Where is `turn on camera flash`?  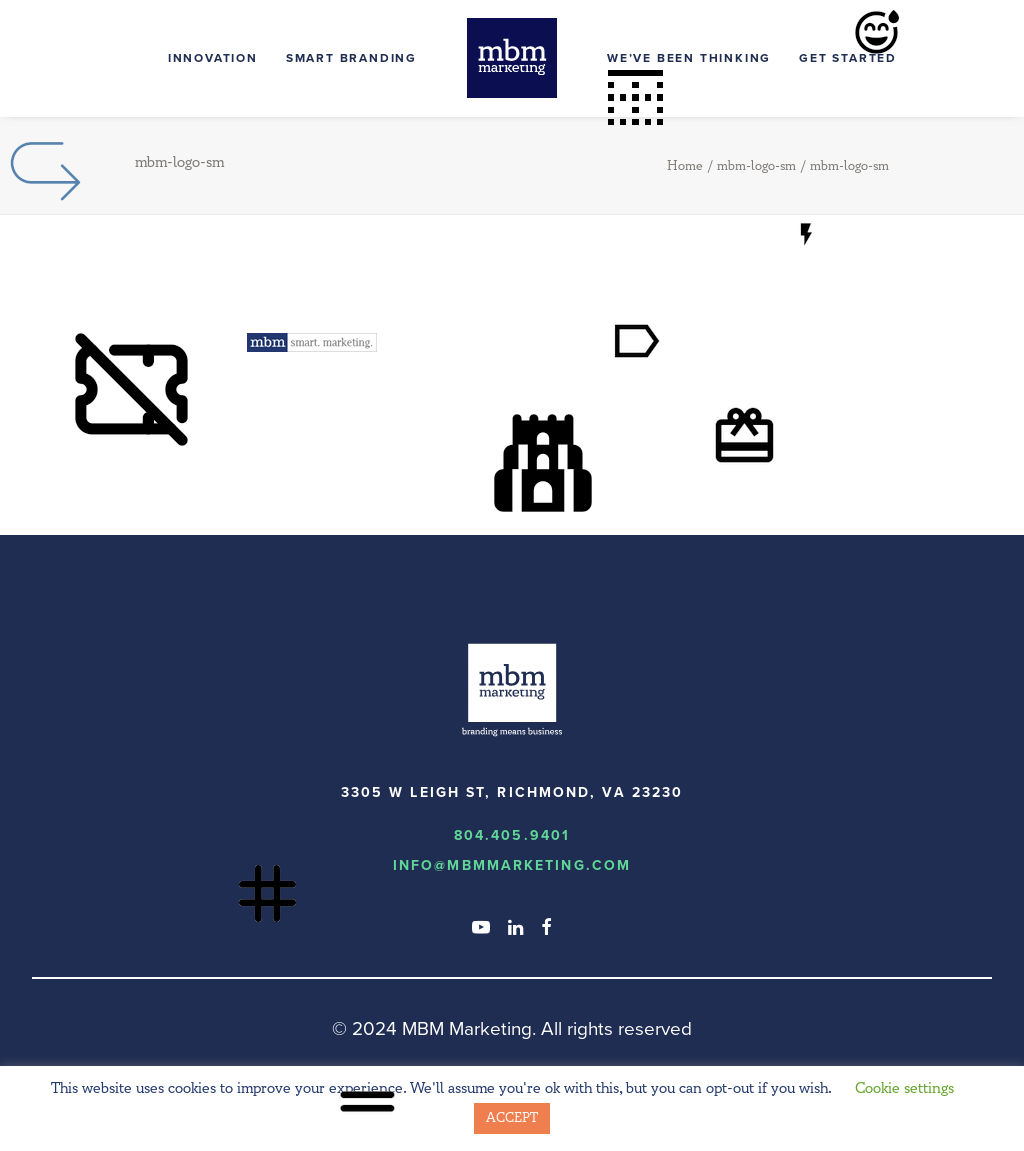
turn on camera flash is located at coordinates (806, 234).